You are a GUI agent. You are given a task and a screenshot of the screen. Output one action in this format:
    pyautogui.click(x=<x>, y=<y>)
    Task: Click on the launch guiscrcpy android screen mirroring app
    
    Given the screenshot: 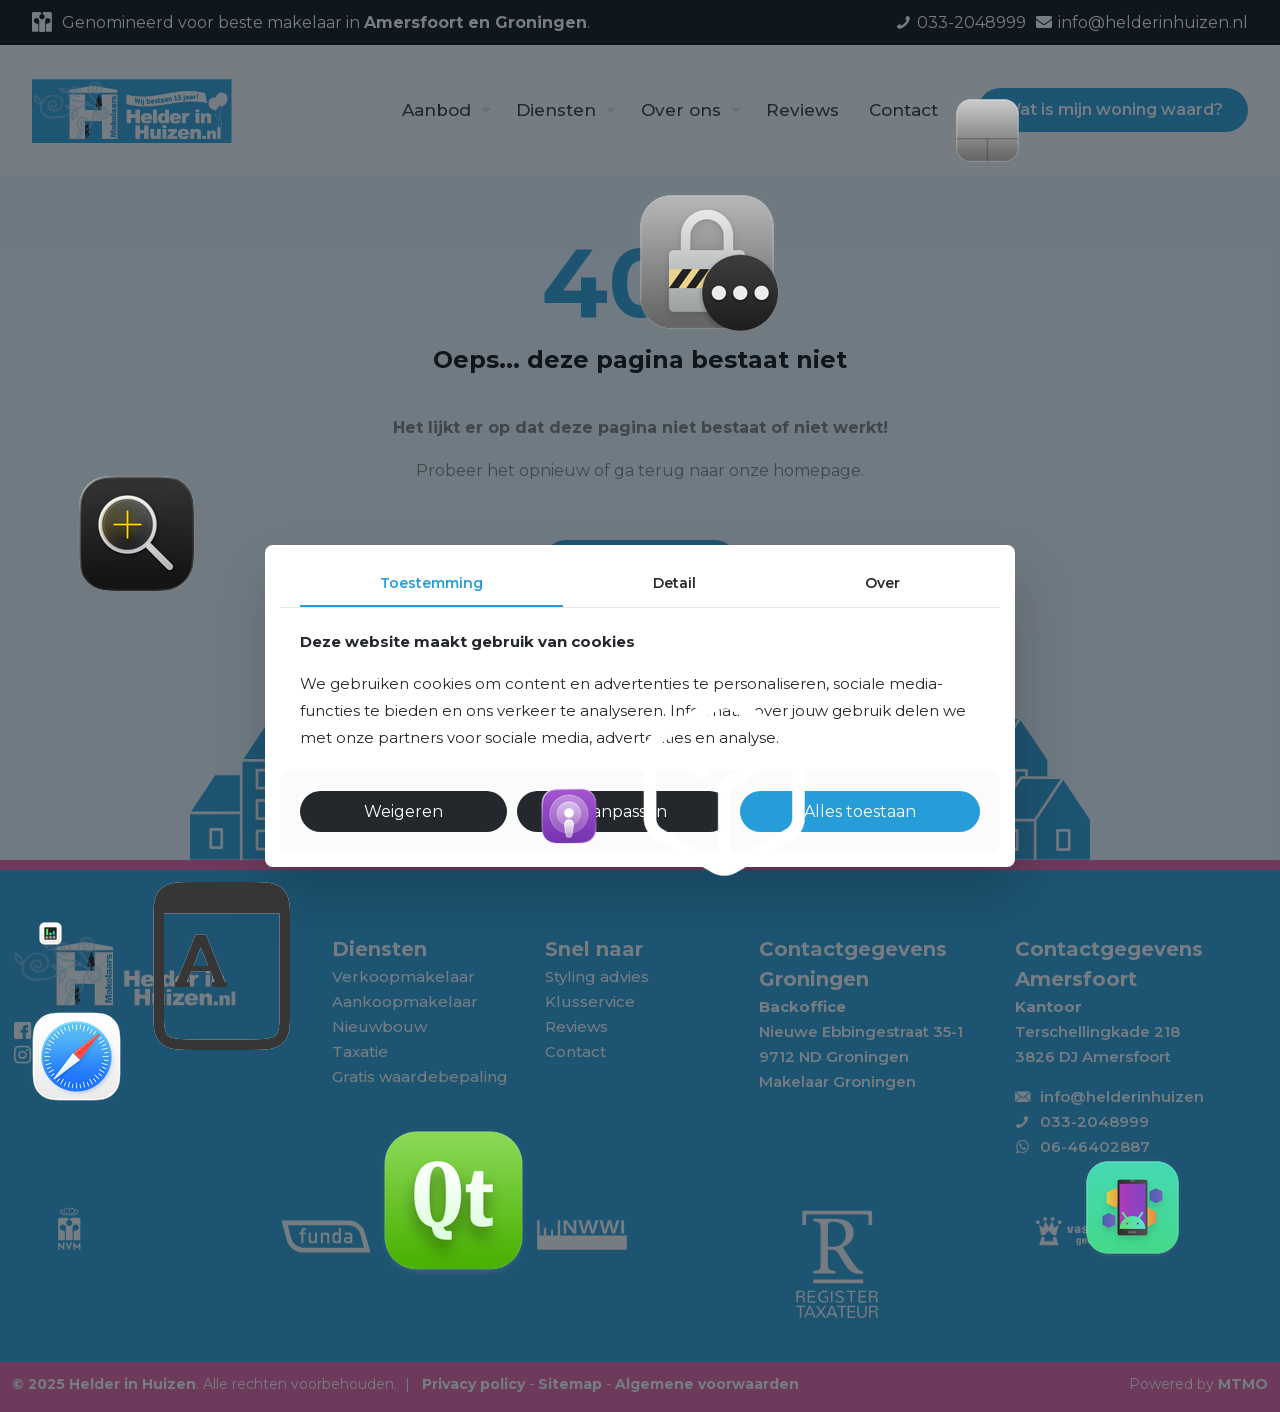 What is the action you would take?
    pyautogui.click(x=1132, y=1207)
    